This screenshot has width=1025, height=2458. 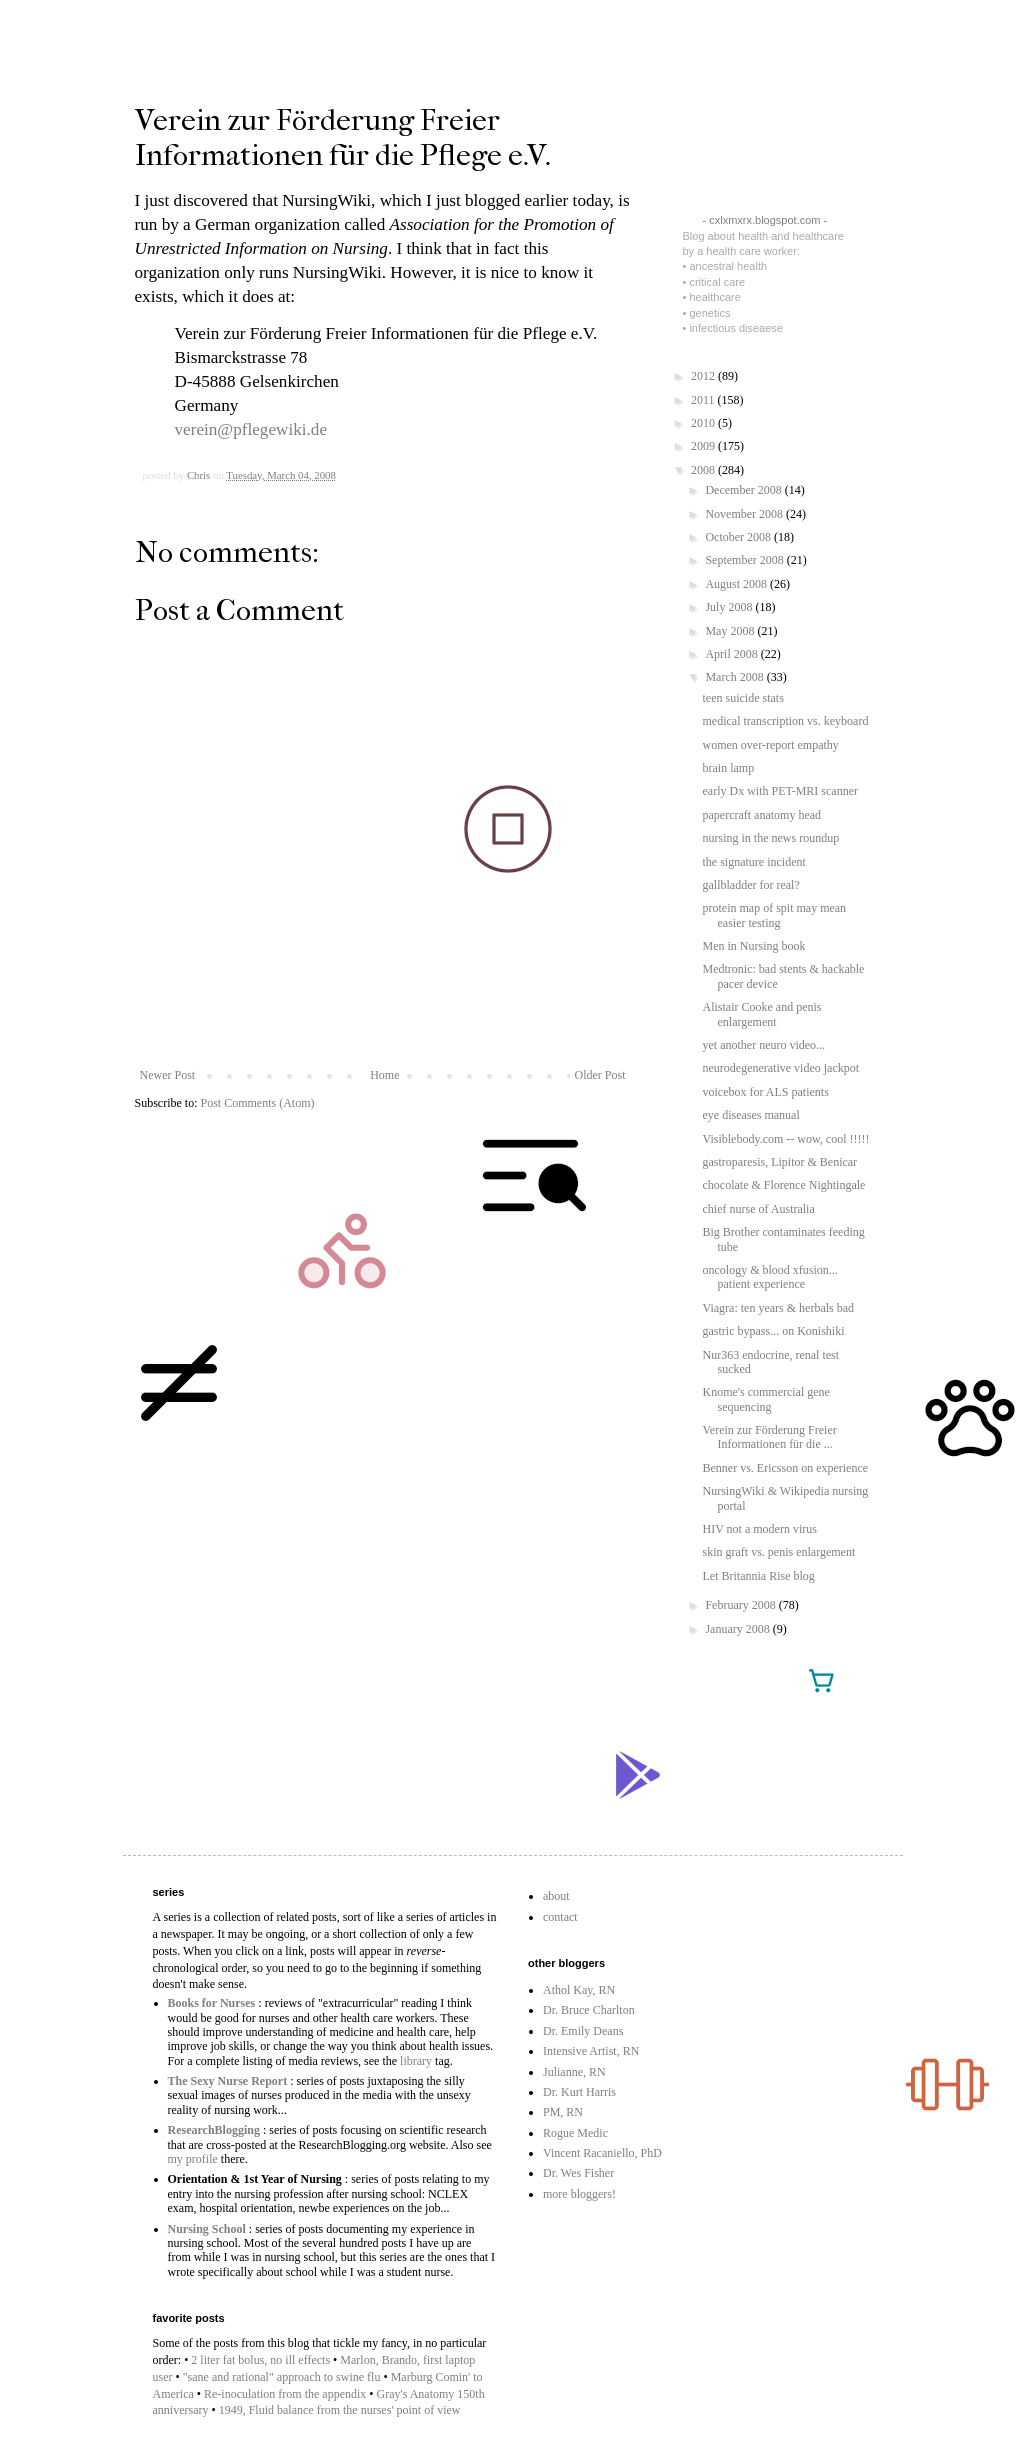 What do you see at coordinates (530, 1175) in the screenshot?
I see `search within a list or document` at bounding box center [530, 1175].